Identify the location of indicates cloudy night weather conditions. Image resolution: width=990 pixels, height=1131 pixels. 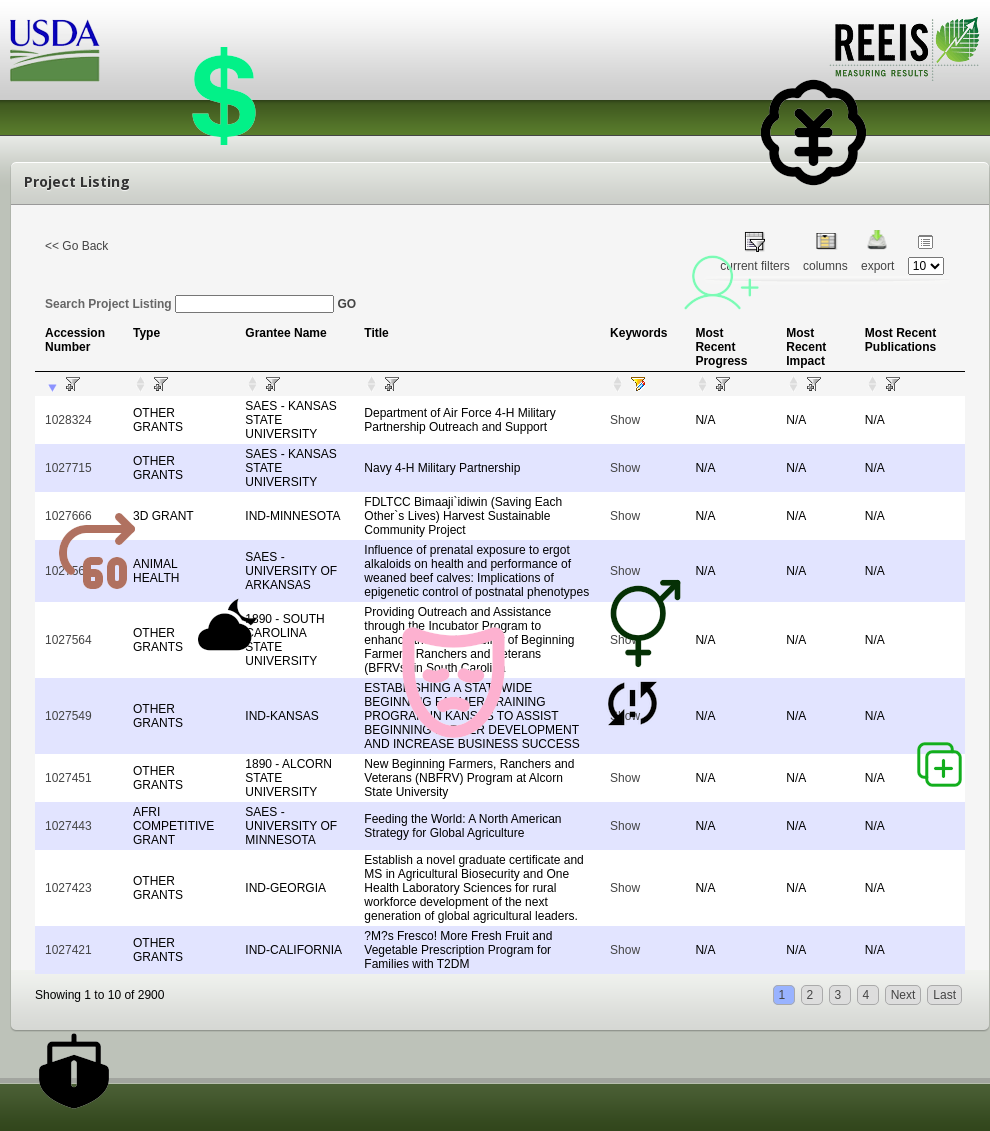
(227, 624).